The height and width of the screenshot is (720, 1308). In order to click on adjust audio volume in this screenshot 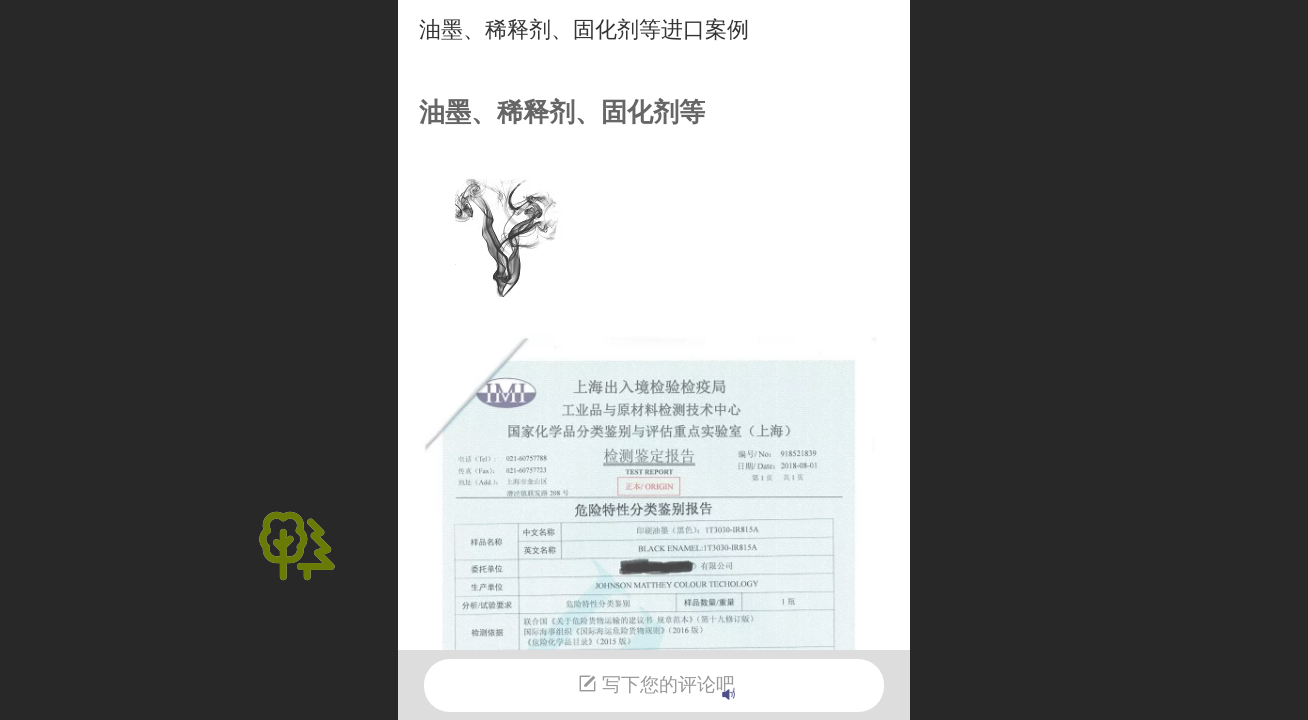, I will do `click(728, 694)`.